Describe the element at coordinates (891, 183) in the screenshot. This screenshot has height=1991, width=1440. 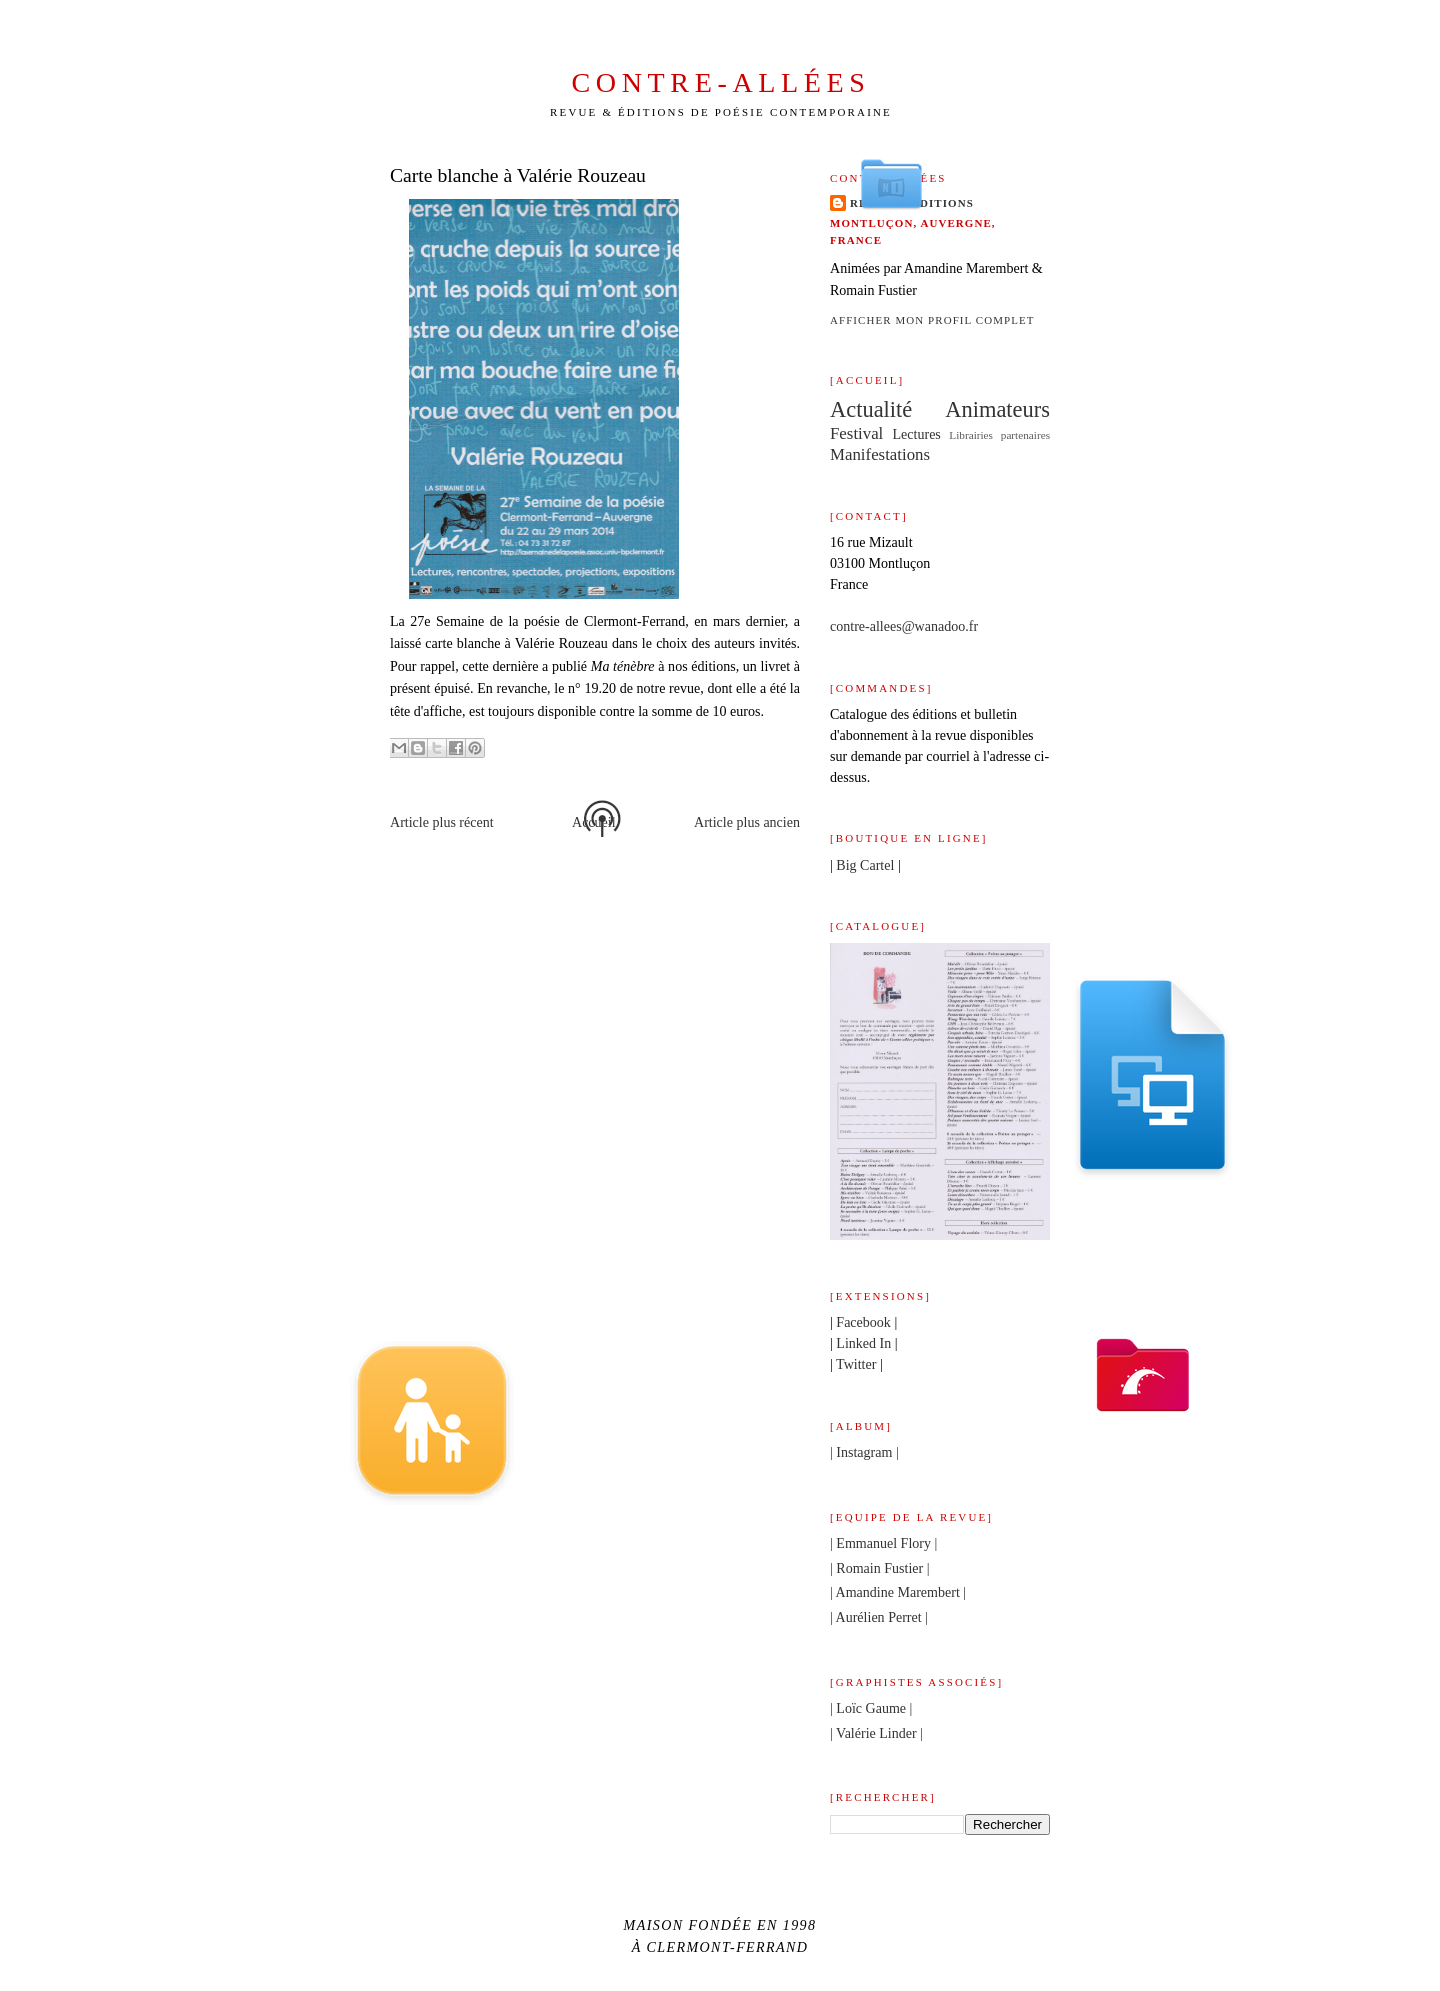
I see `open Native Instruments folder` at that location.